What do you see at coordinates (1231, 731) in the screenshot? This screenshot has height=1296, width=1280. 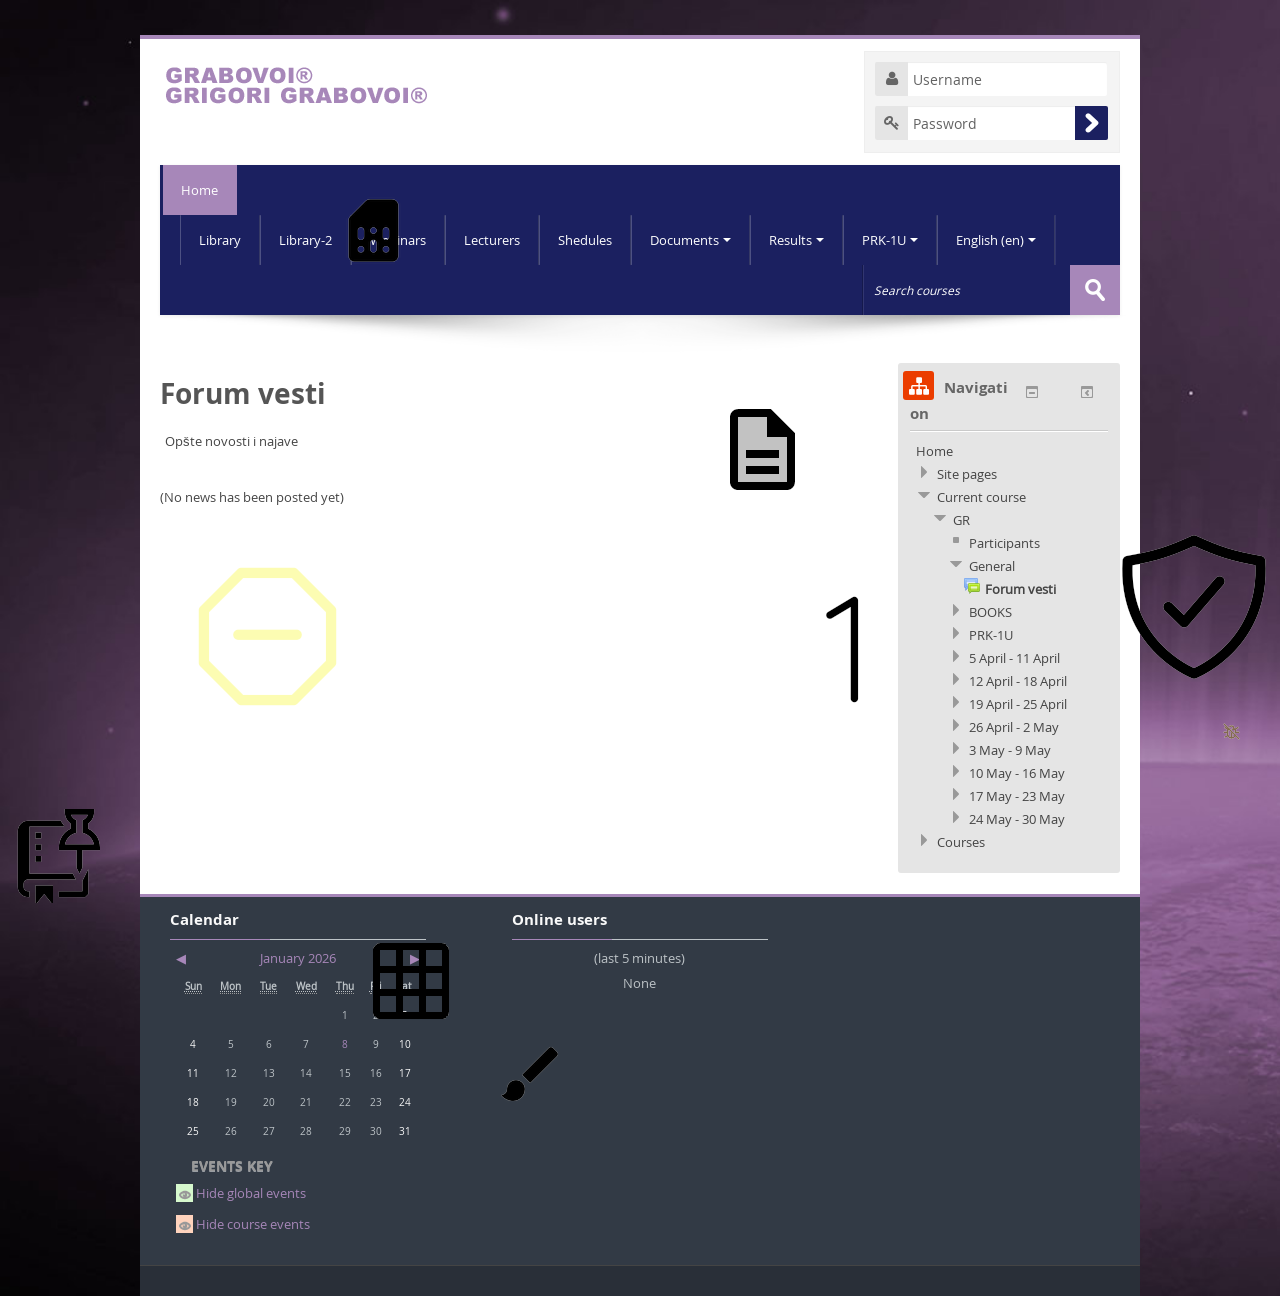 I see `disable bug tracking or debugging mode` at bounding box center [1231, 731].